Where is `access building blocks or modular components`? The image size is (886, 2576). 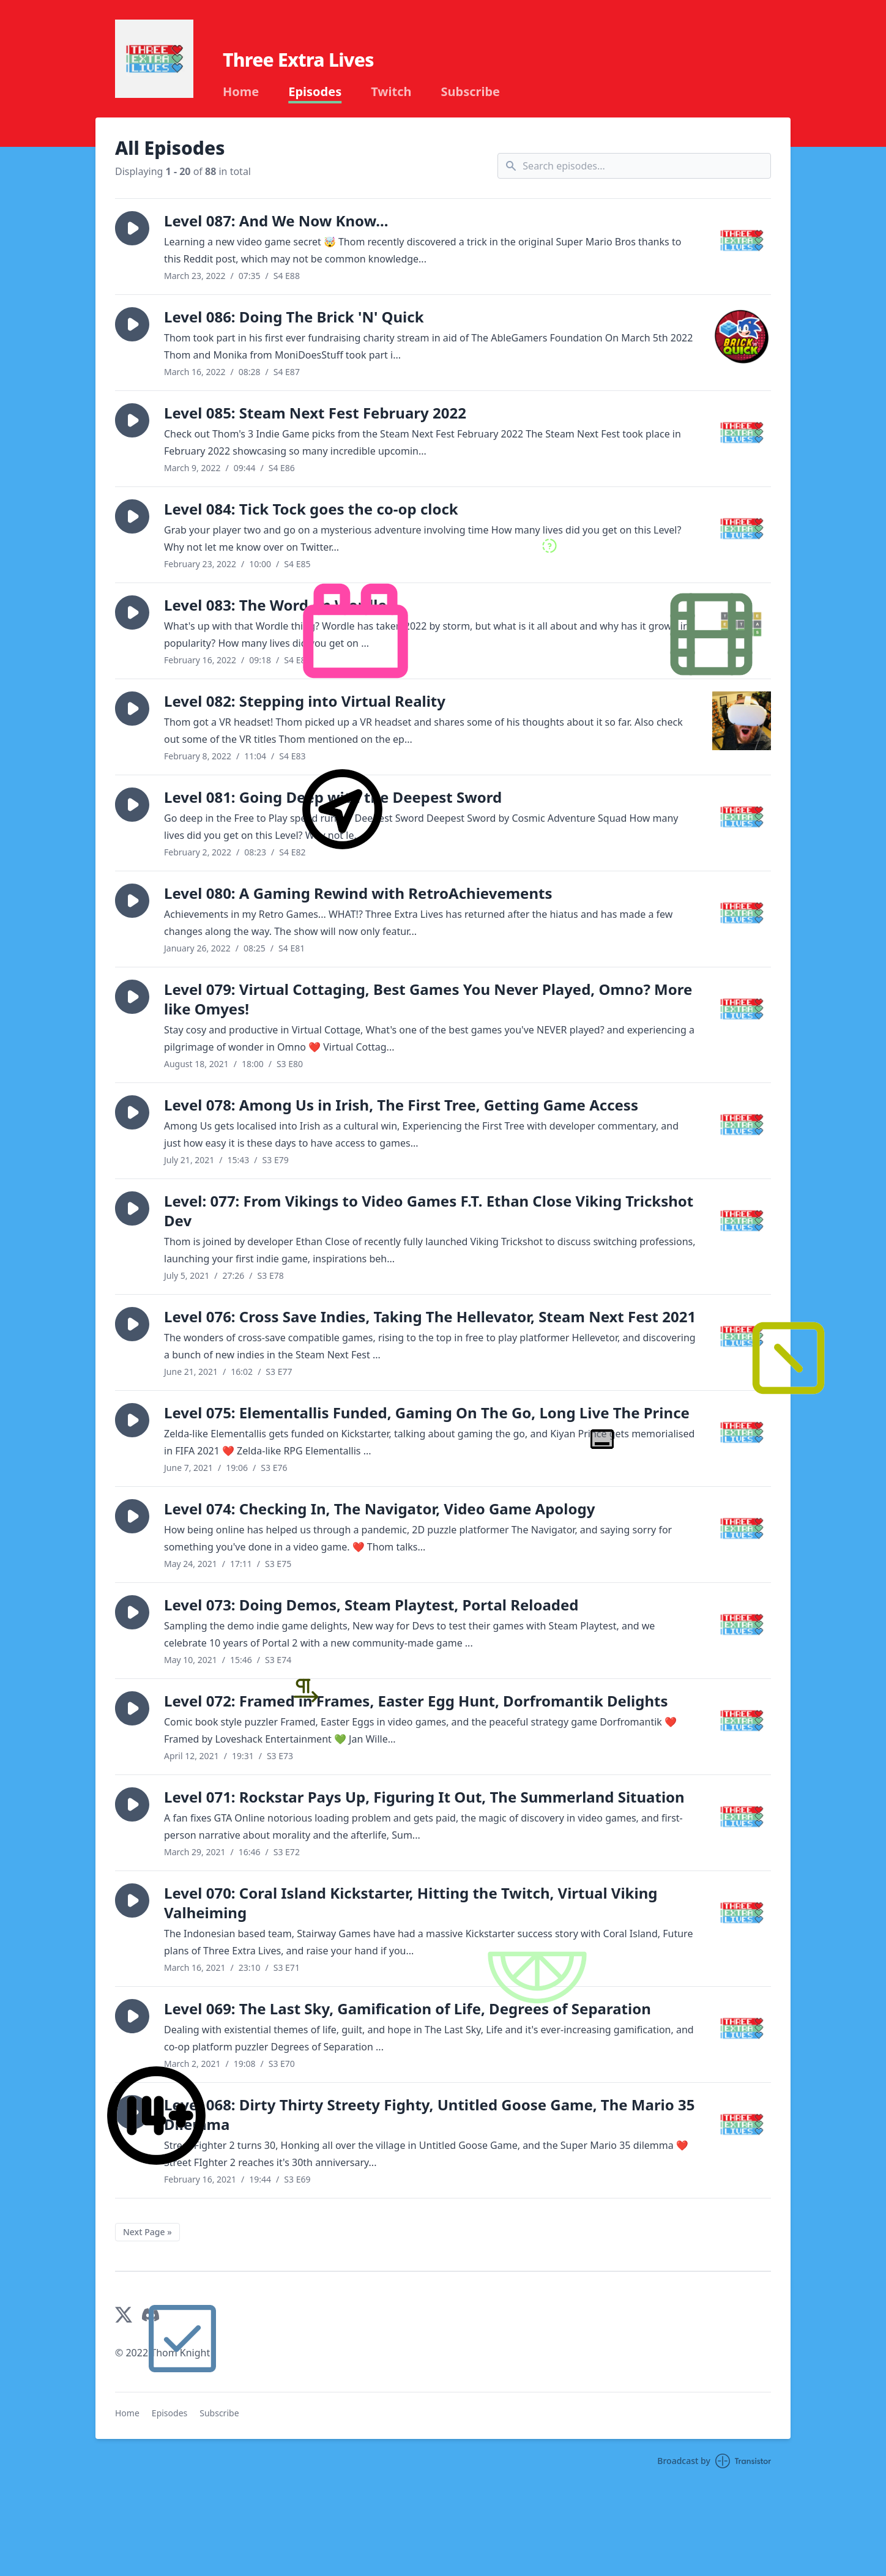 access building blocks or modular components is located at coordinates (356, 631).